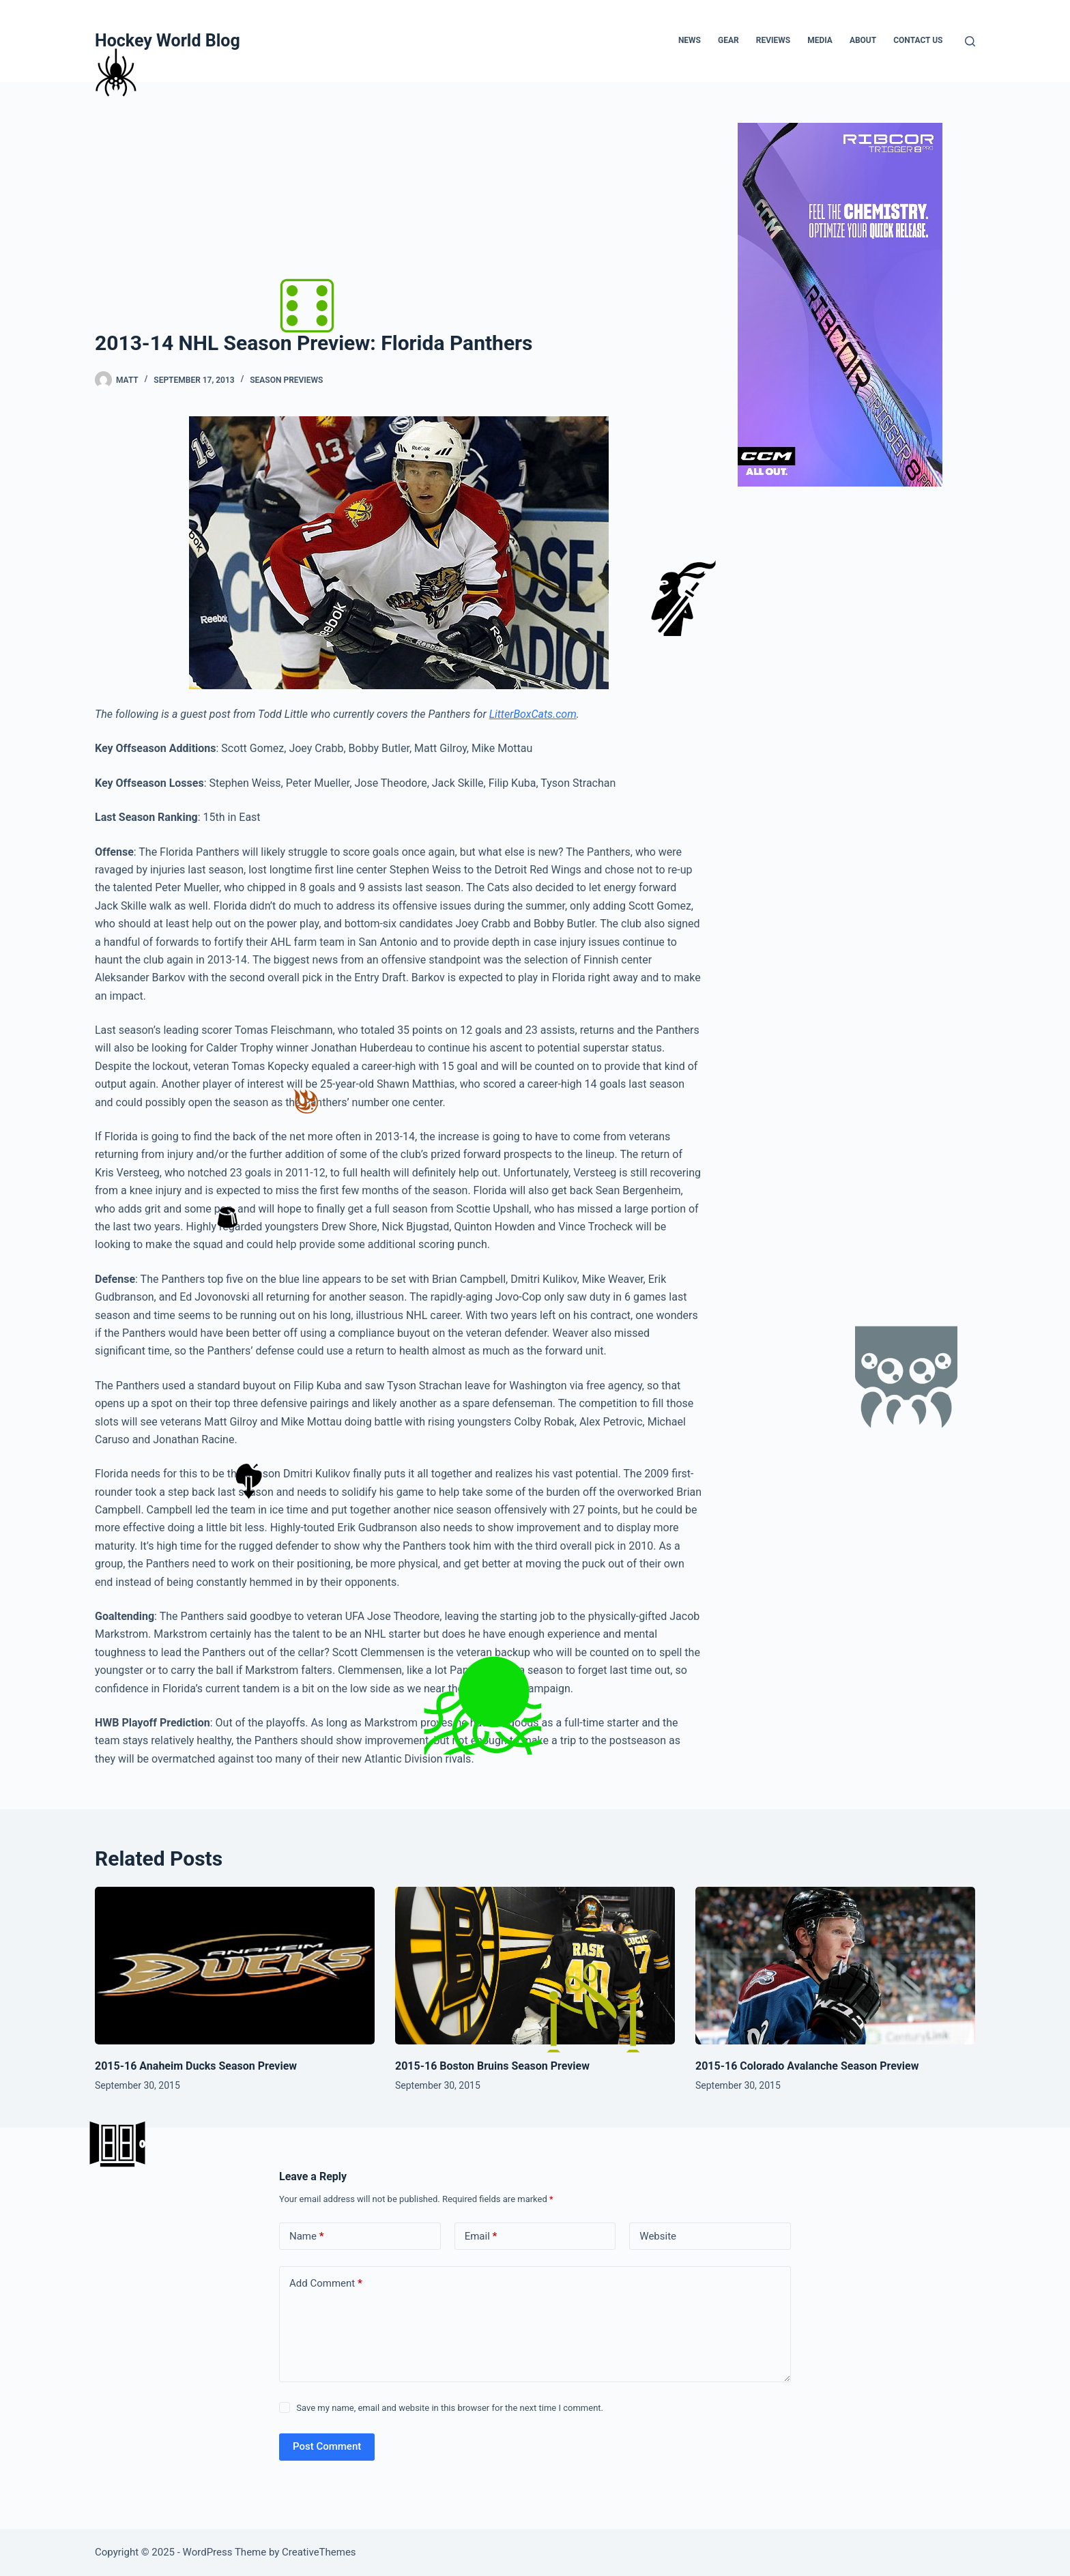 The image size is (1070, 2576). What do you see at coordinates (227, 1217) in the screenshot?
I see `select fez hat accessory for avatar` at bounding box center [227, 1217].